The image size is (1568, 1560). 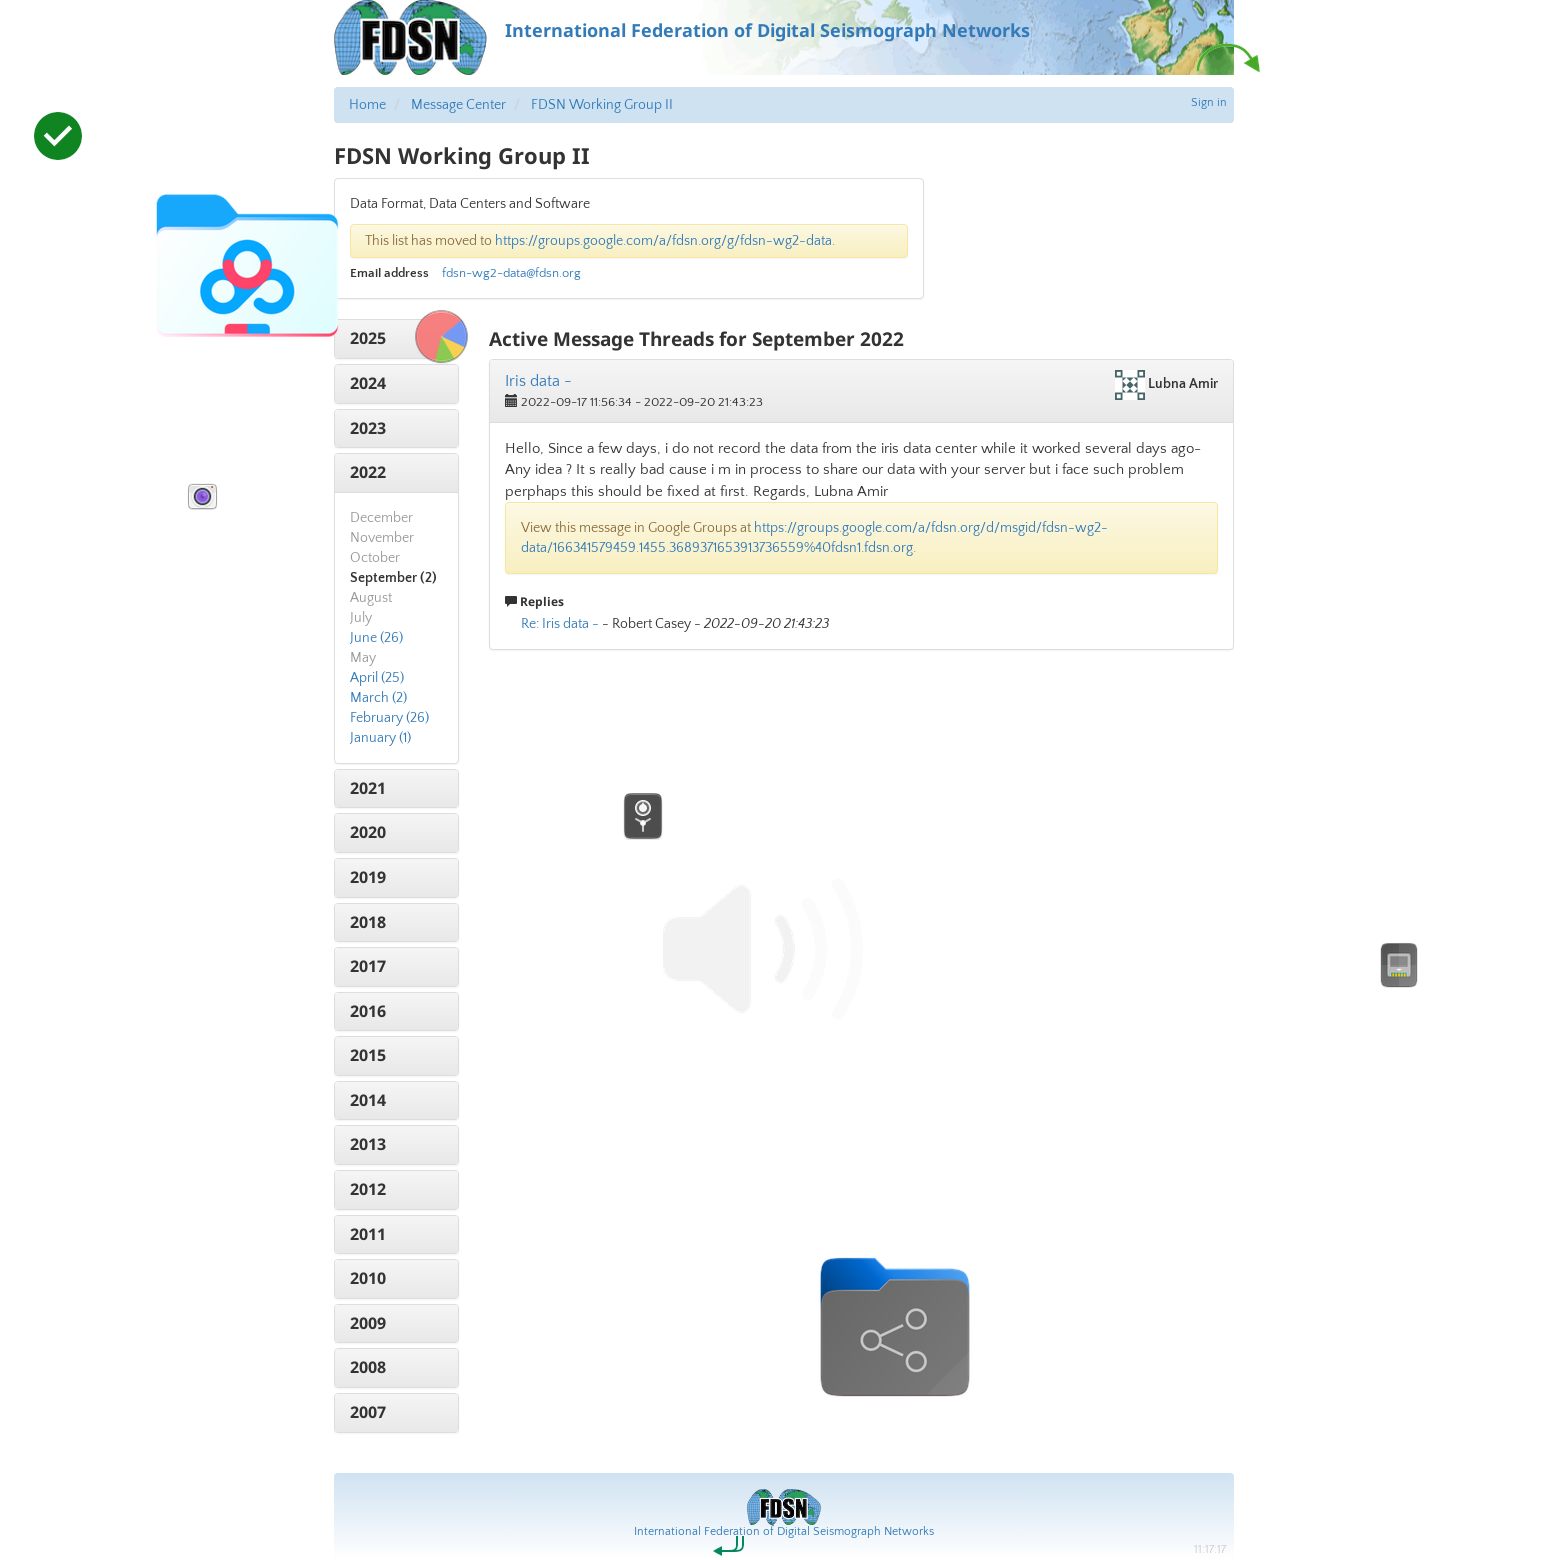 What do you see at coordinates (895, 1327) in the screenshot?
I see `open your public shared folder` at bounding box center [895, 1327].